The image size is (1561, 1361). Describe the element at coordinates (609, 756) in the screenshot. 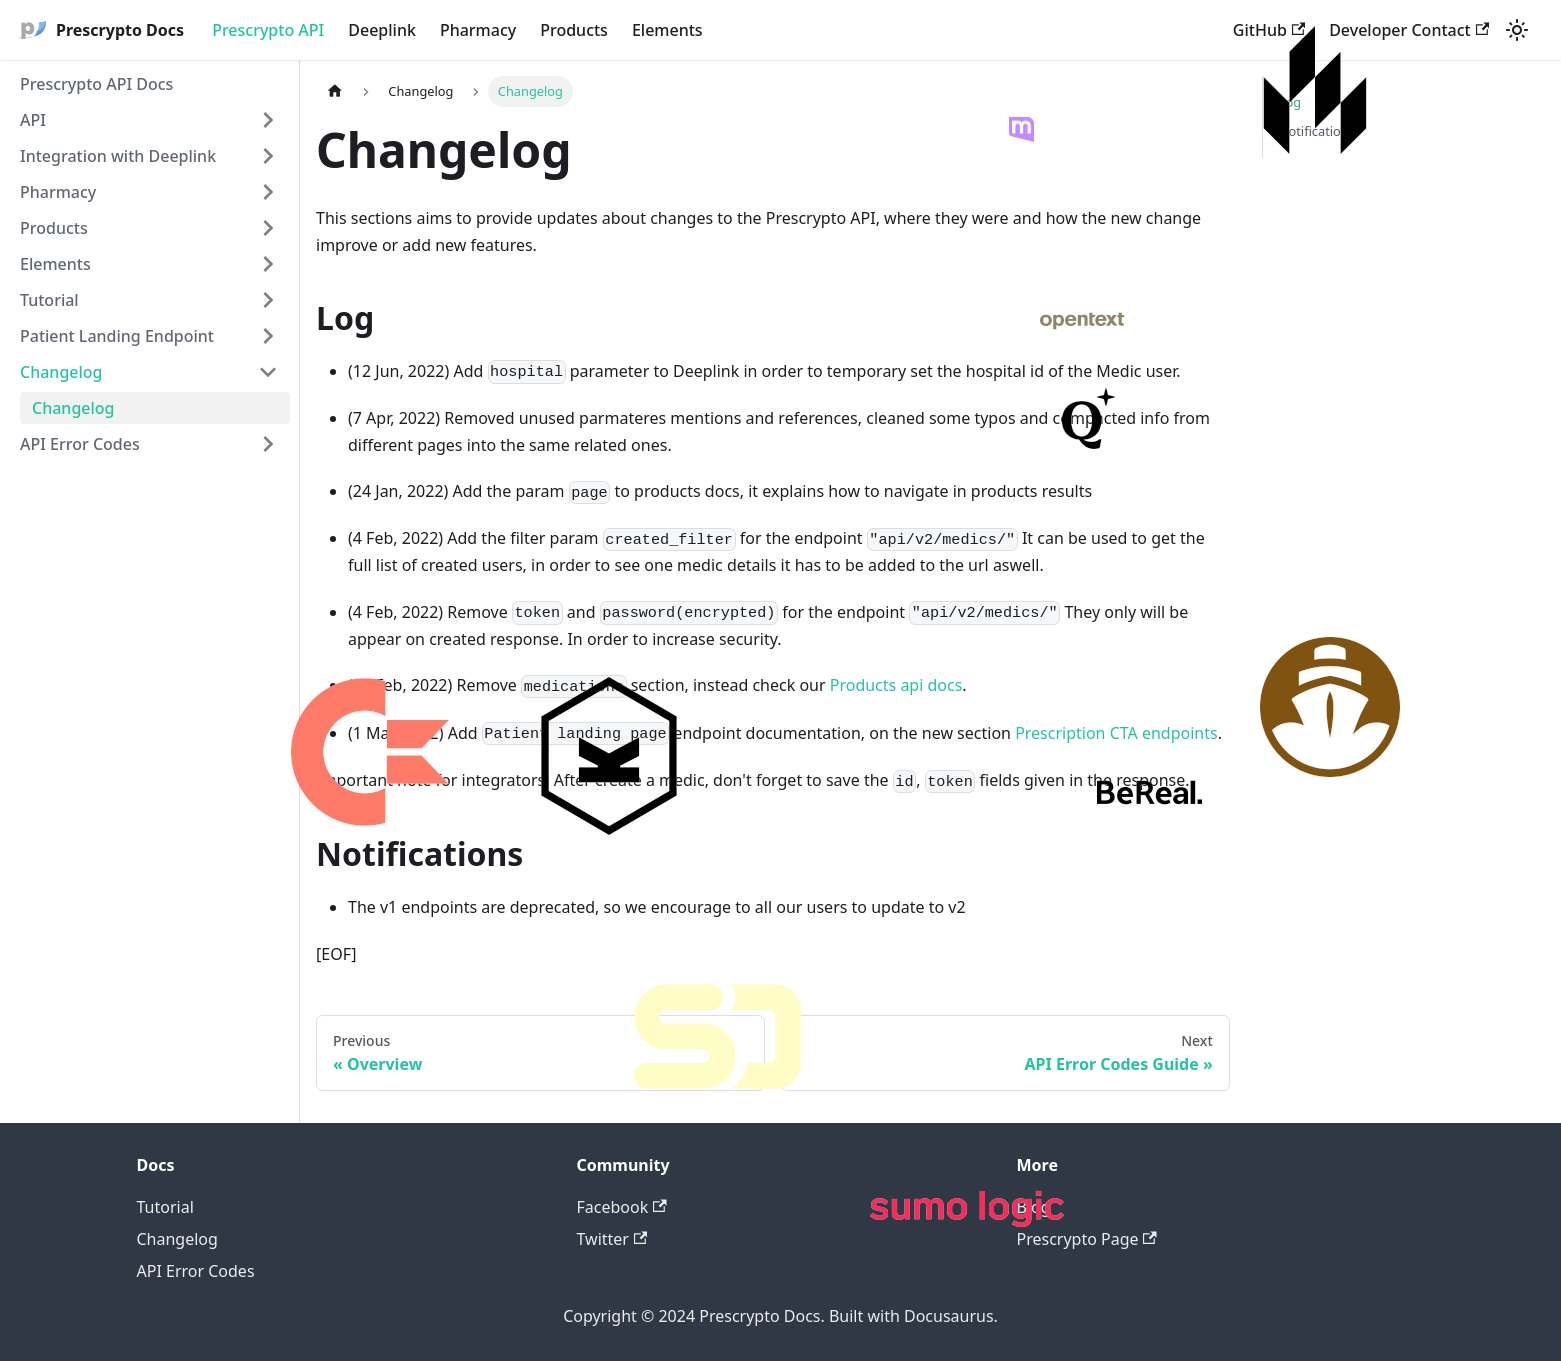

I see `kirby CMS logo` at that location.